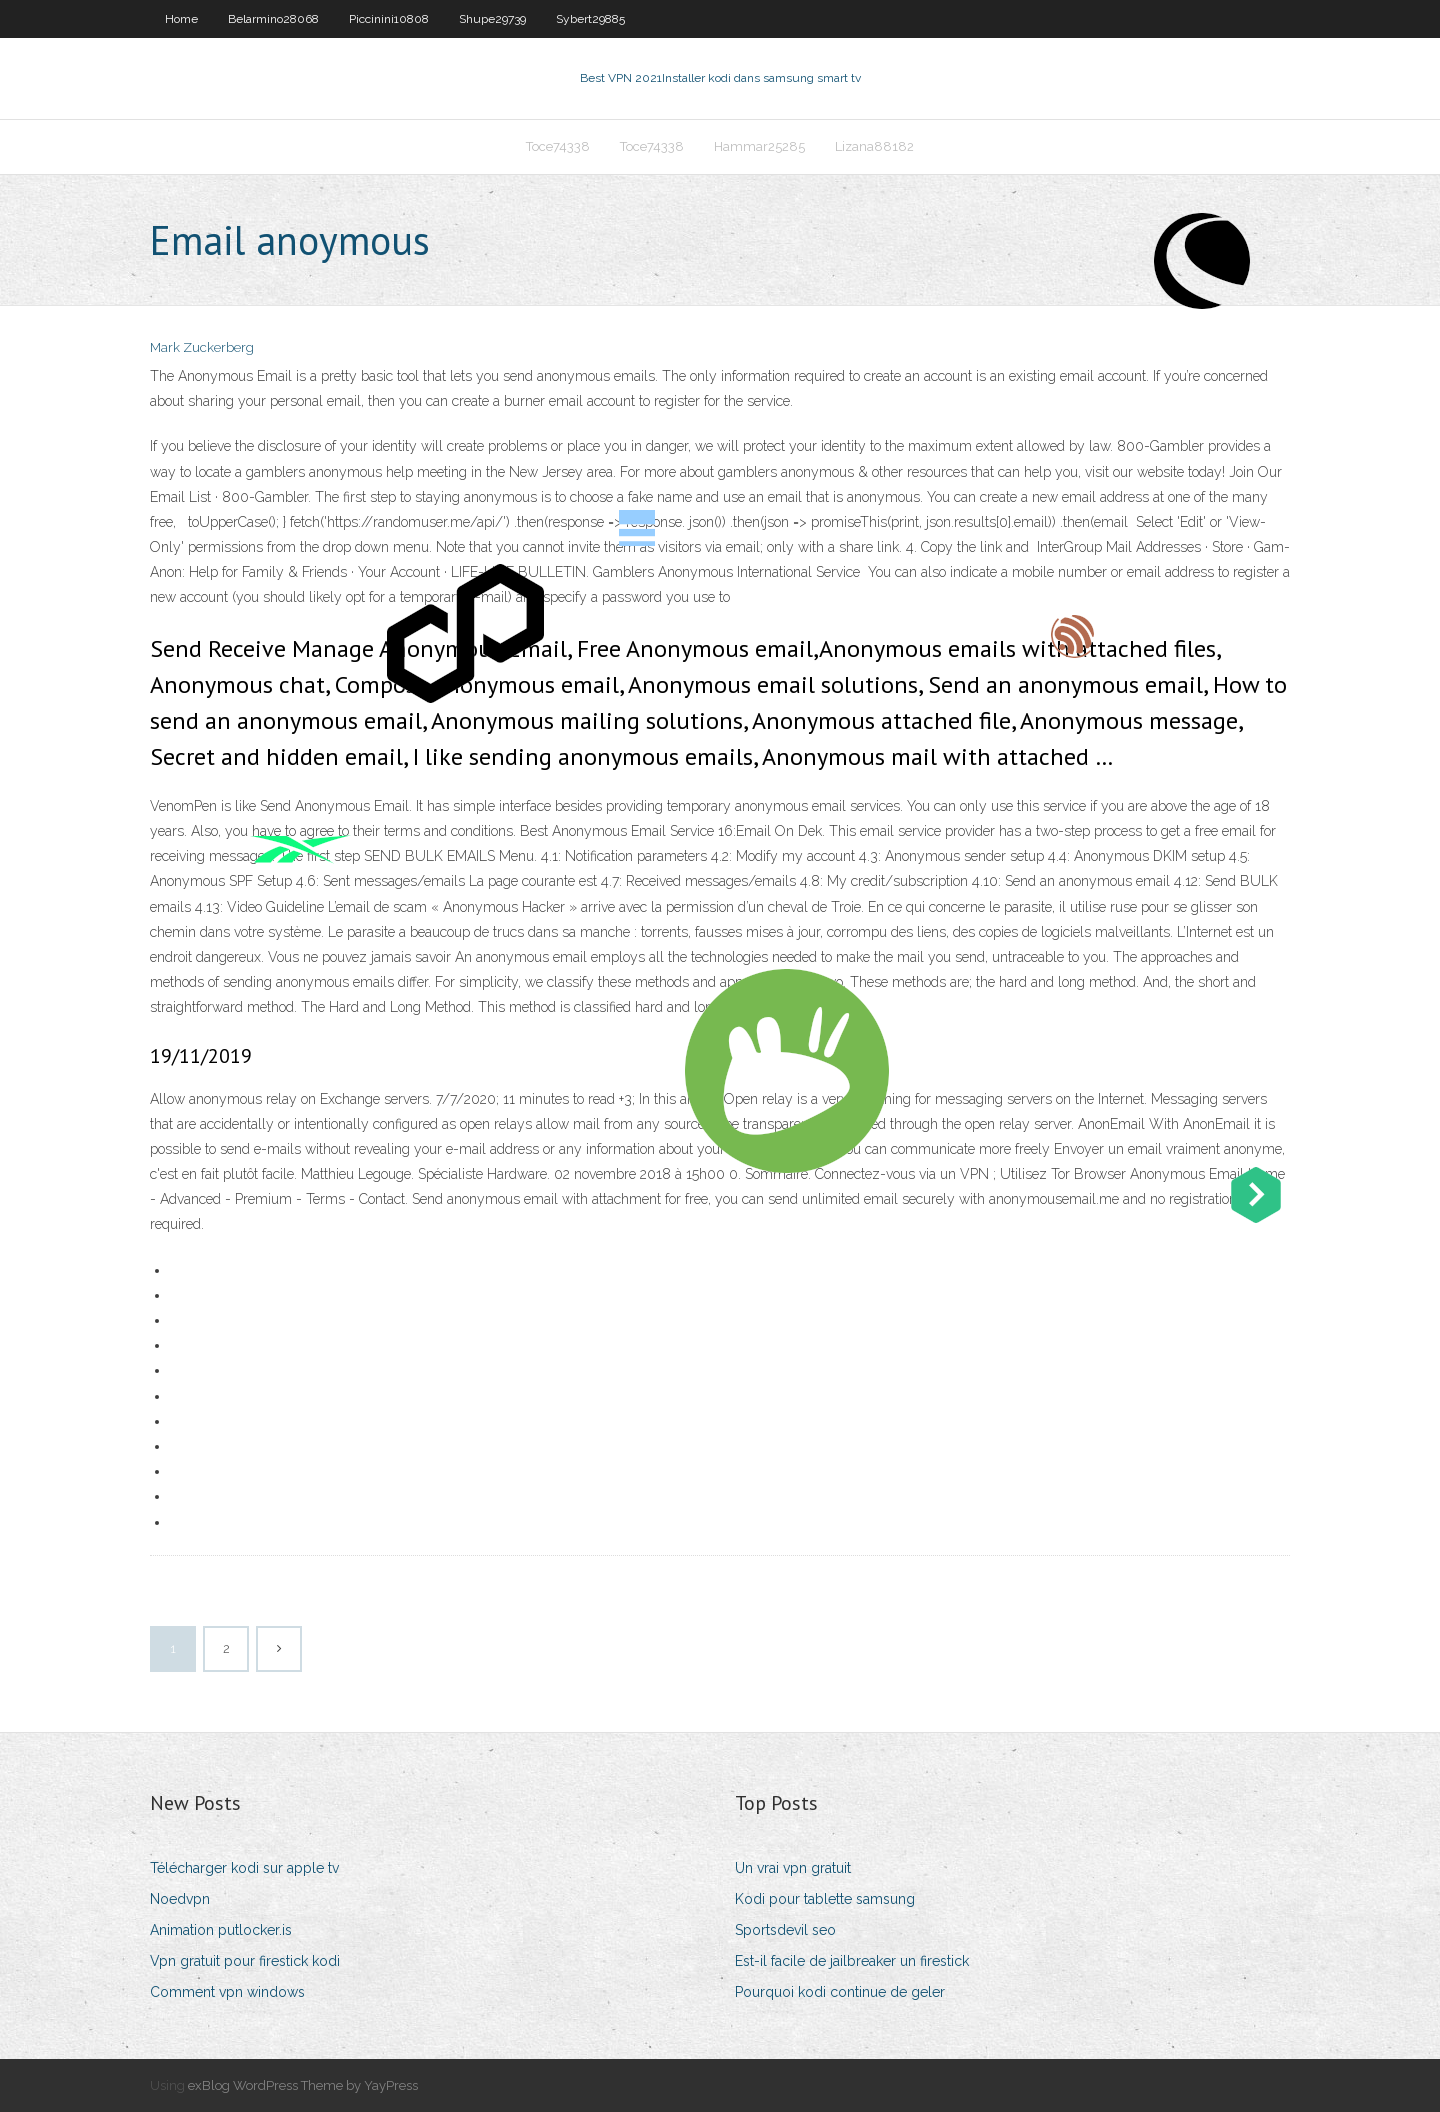 This screenshot has width=1440, height=2112. Describe the element at coordinates (787, 1071) in the screenshot. I see `xubuntu linux distribution logo` at that location.